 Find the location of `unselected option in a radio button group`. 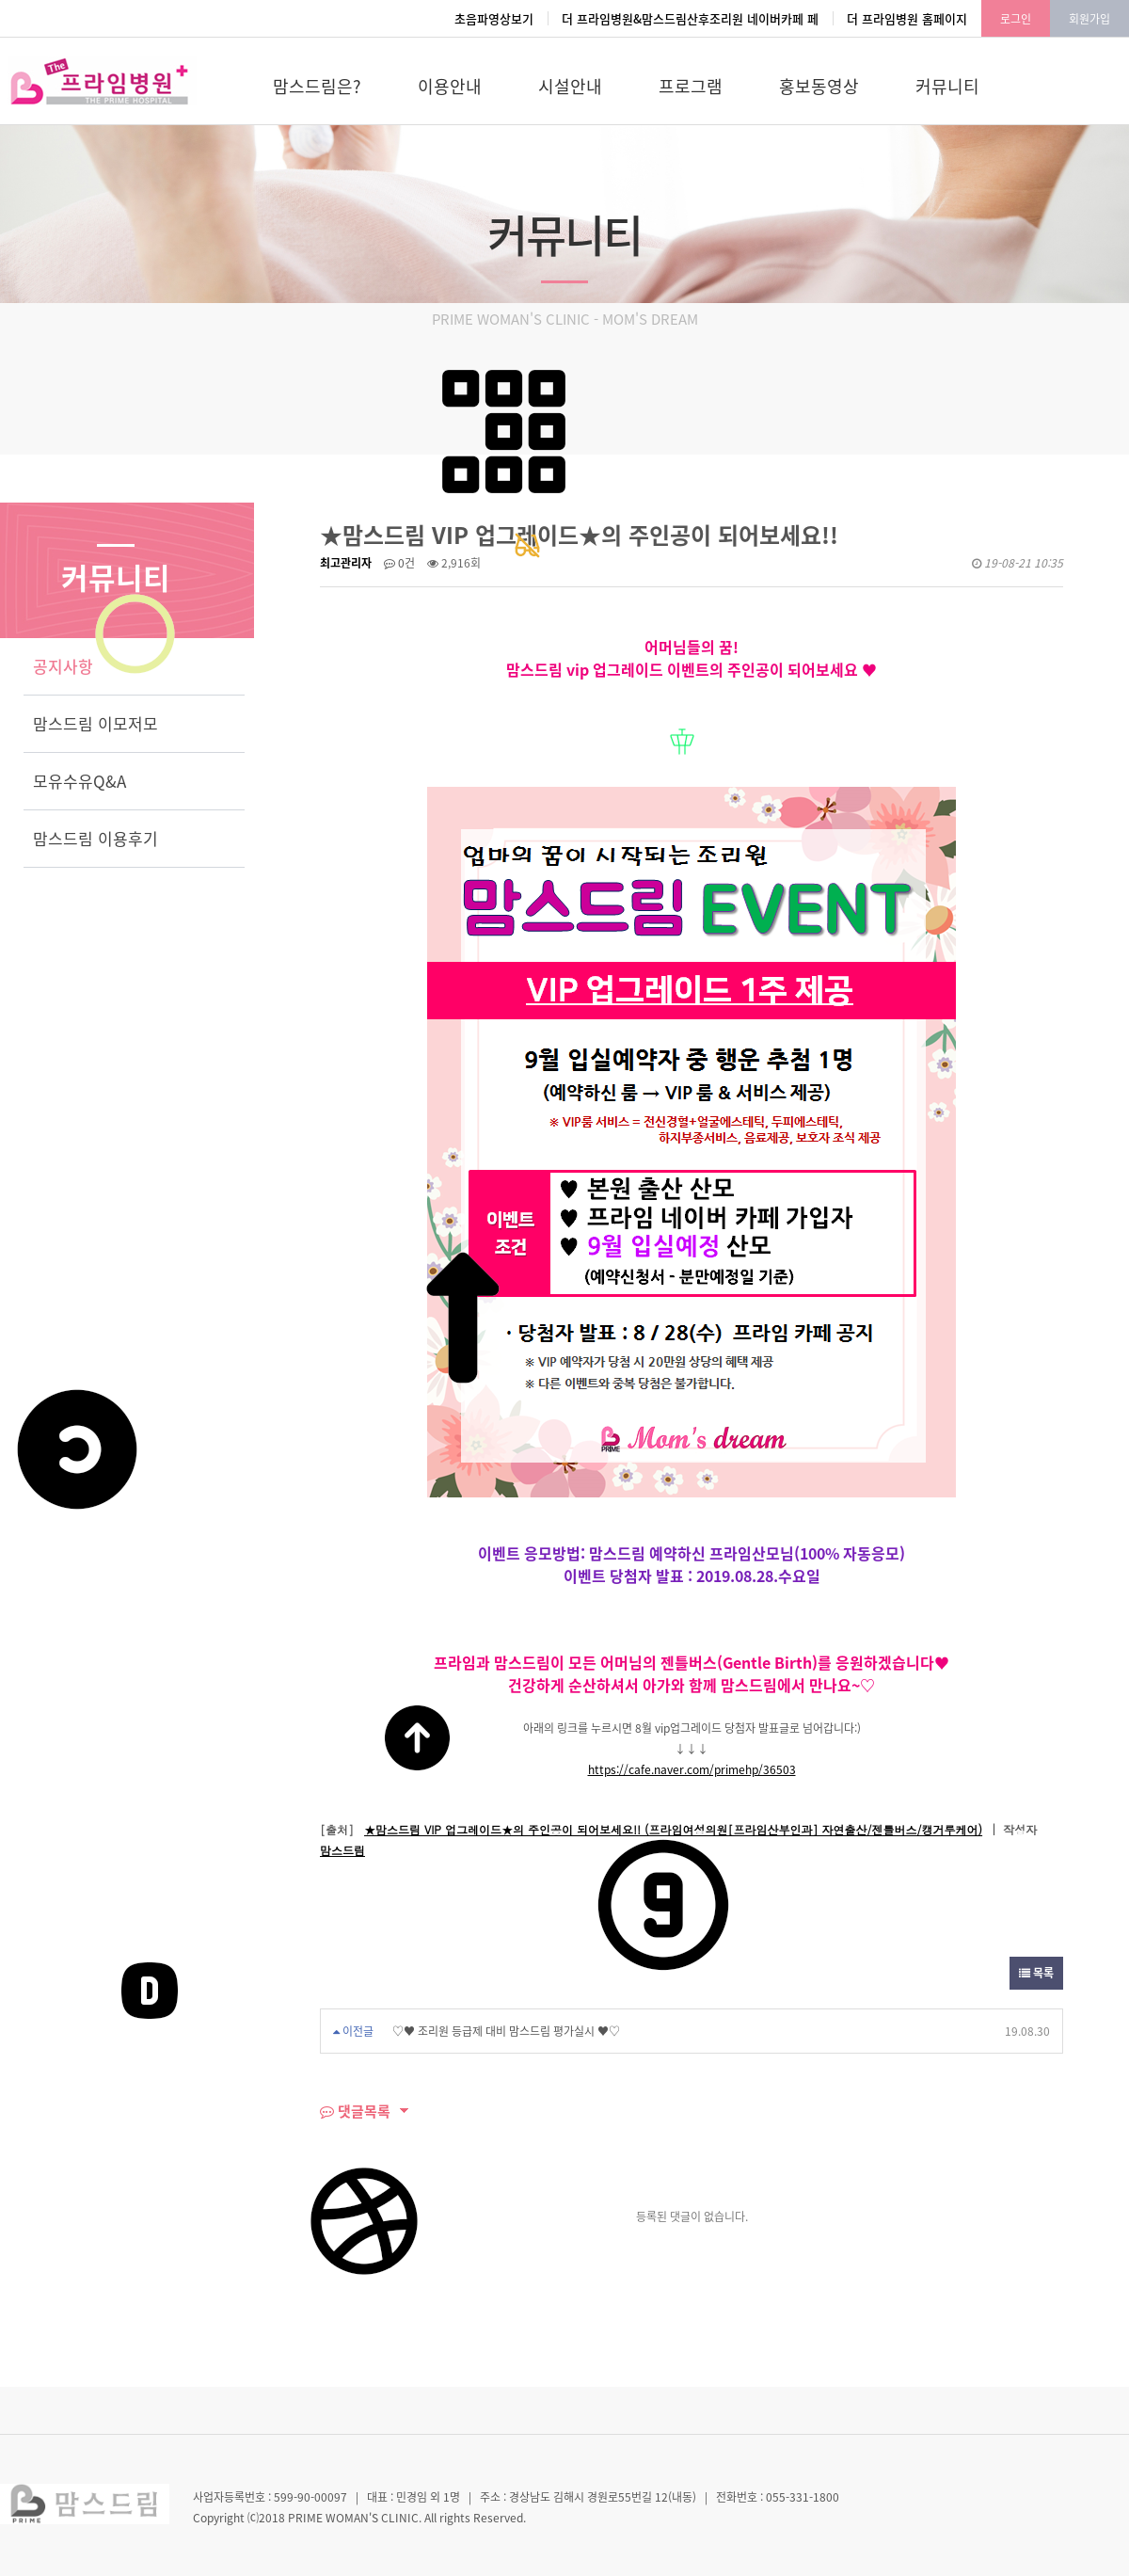

unselected option in a radio button group is located at coordinates (135, 633).